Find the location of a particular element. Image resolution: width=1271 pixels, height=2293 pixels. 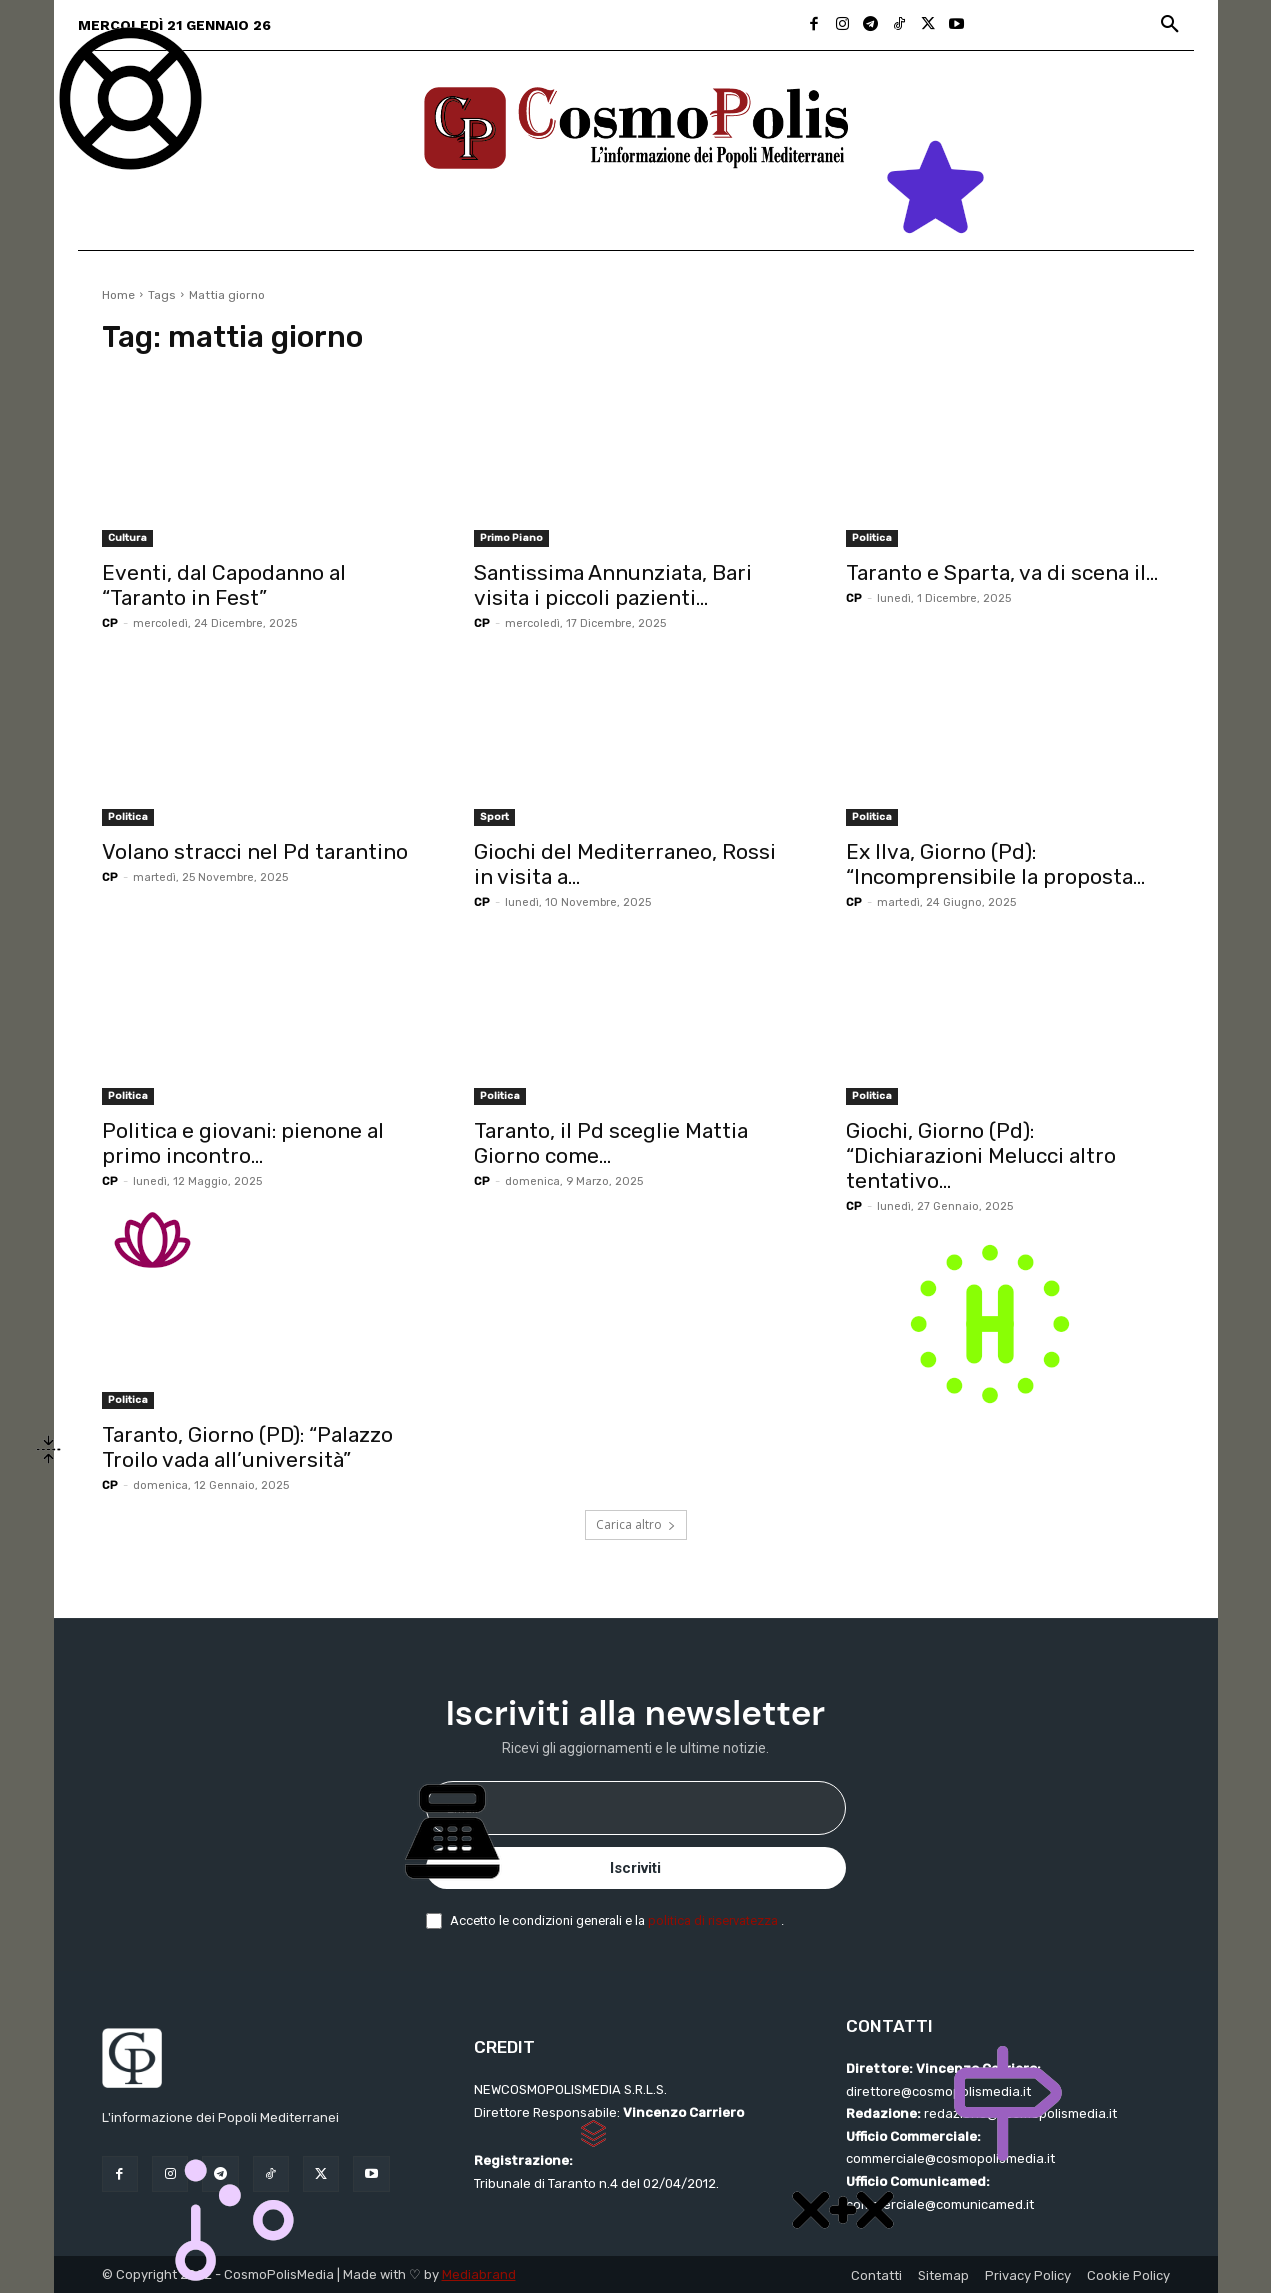

add to favorites is located at coordinates (935, 187).